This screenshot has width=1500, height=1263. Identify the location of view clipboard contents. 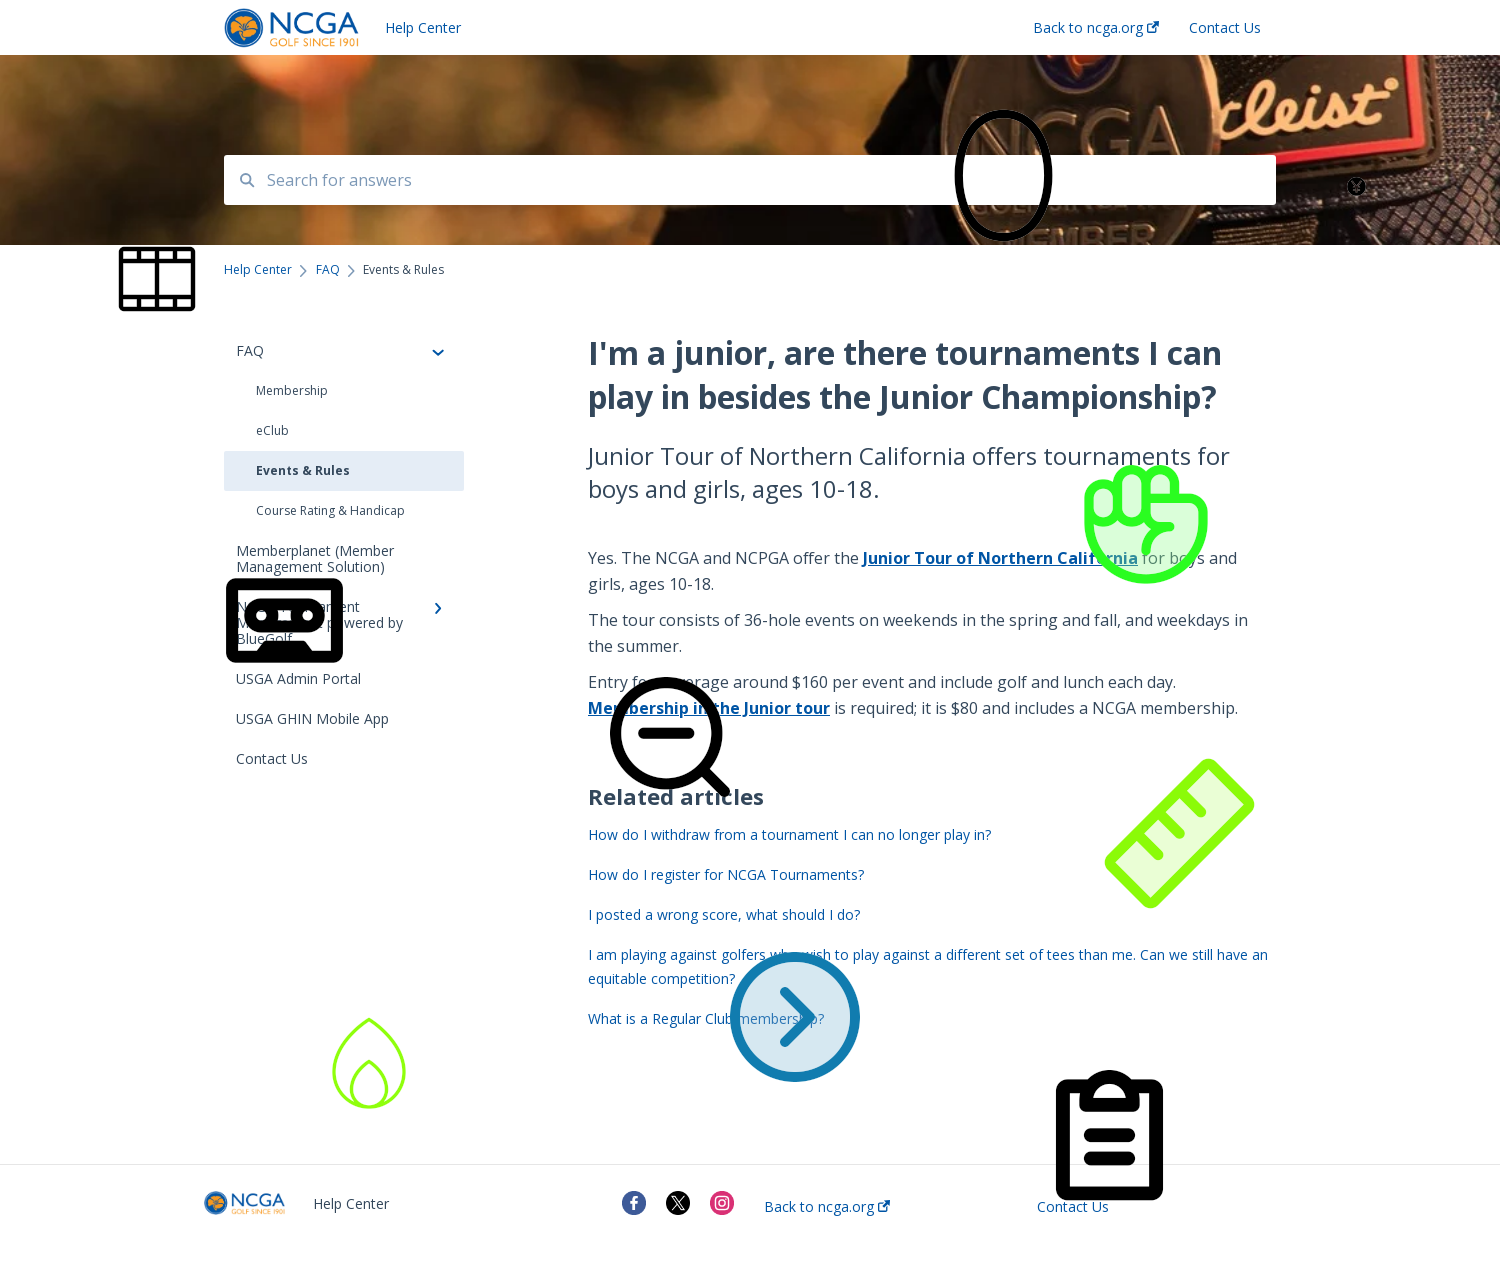
(1109, 1137).